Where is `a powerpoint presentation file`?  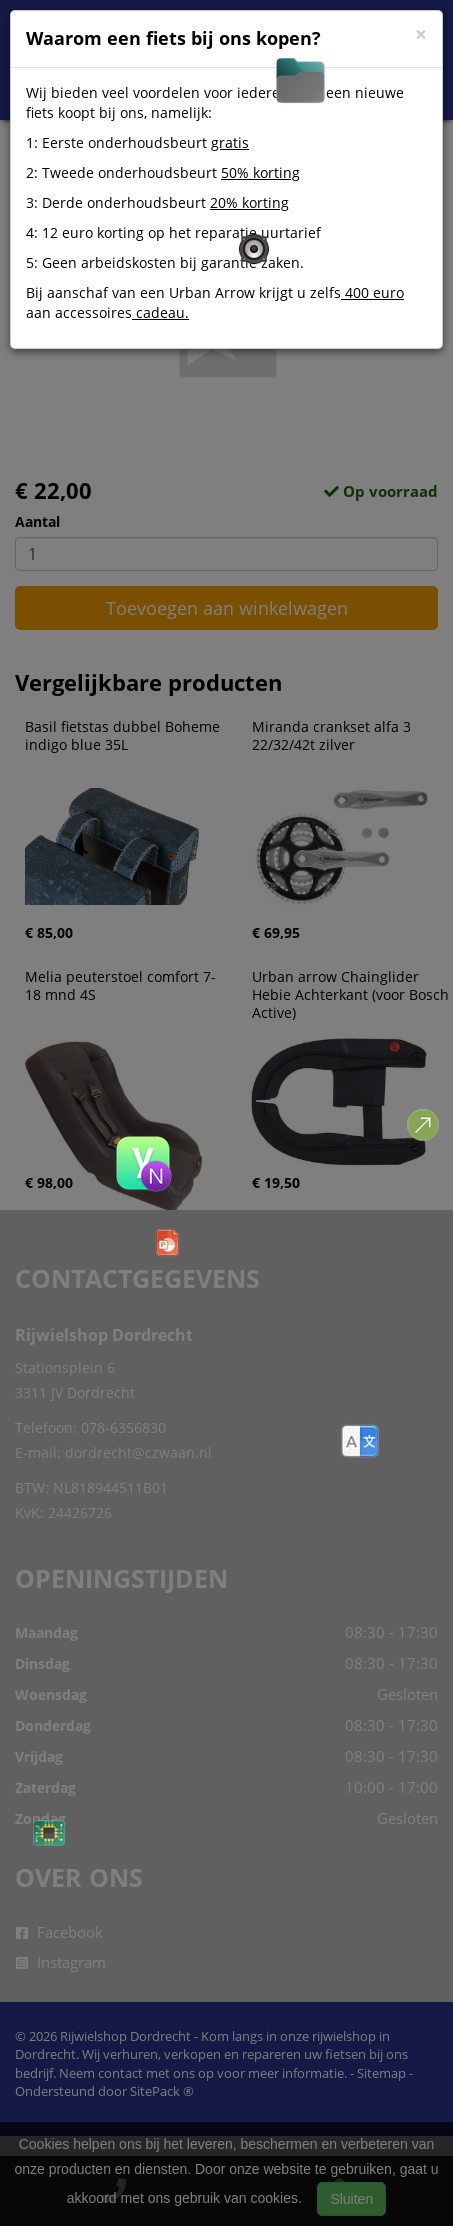 a powerpoint presentation file is located at coordinates (167, 1242).